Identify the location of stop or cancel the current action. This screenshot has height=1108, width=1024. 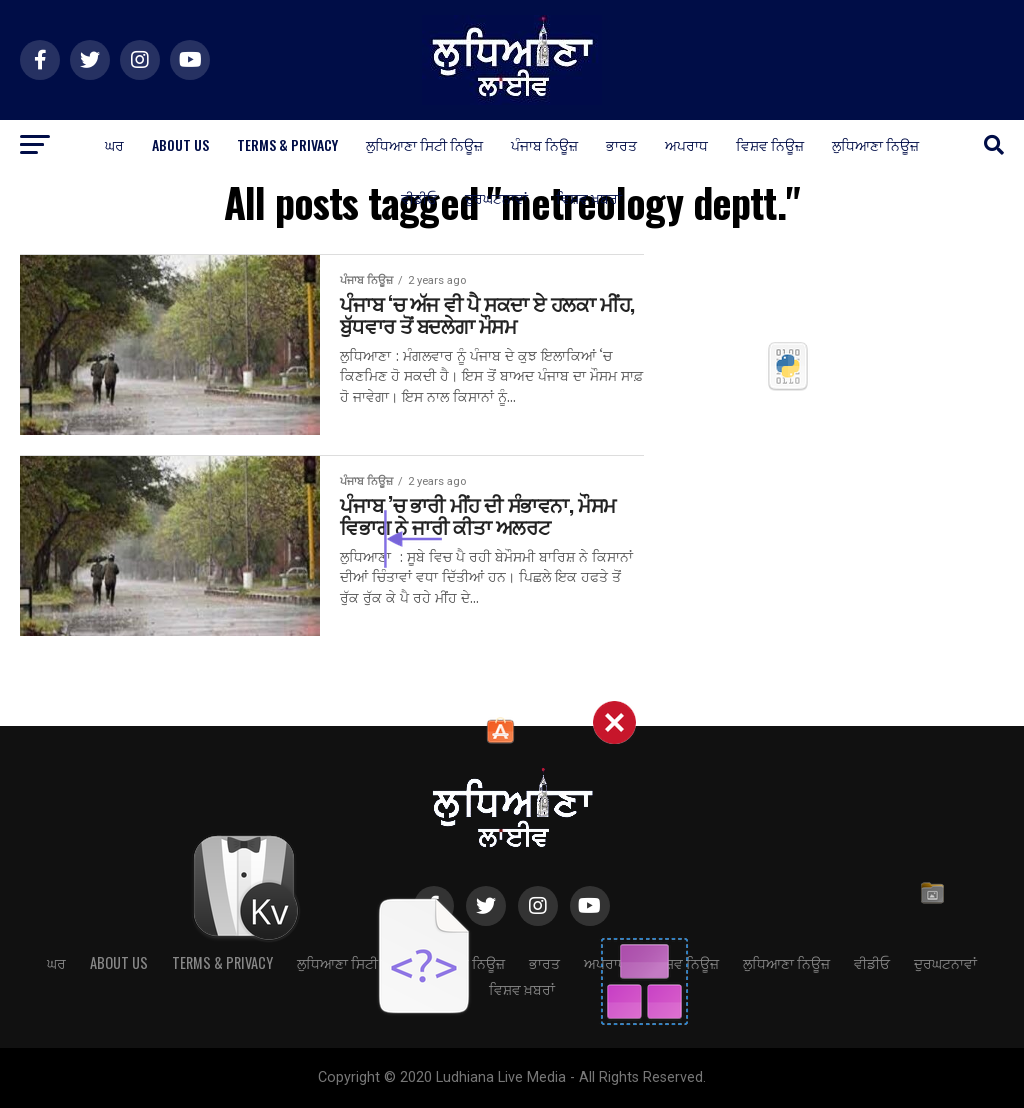
(614, 722).